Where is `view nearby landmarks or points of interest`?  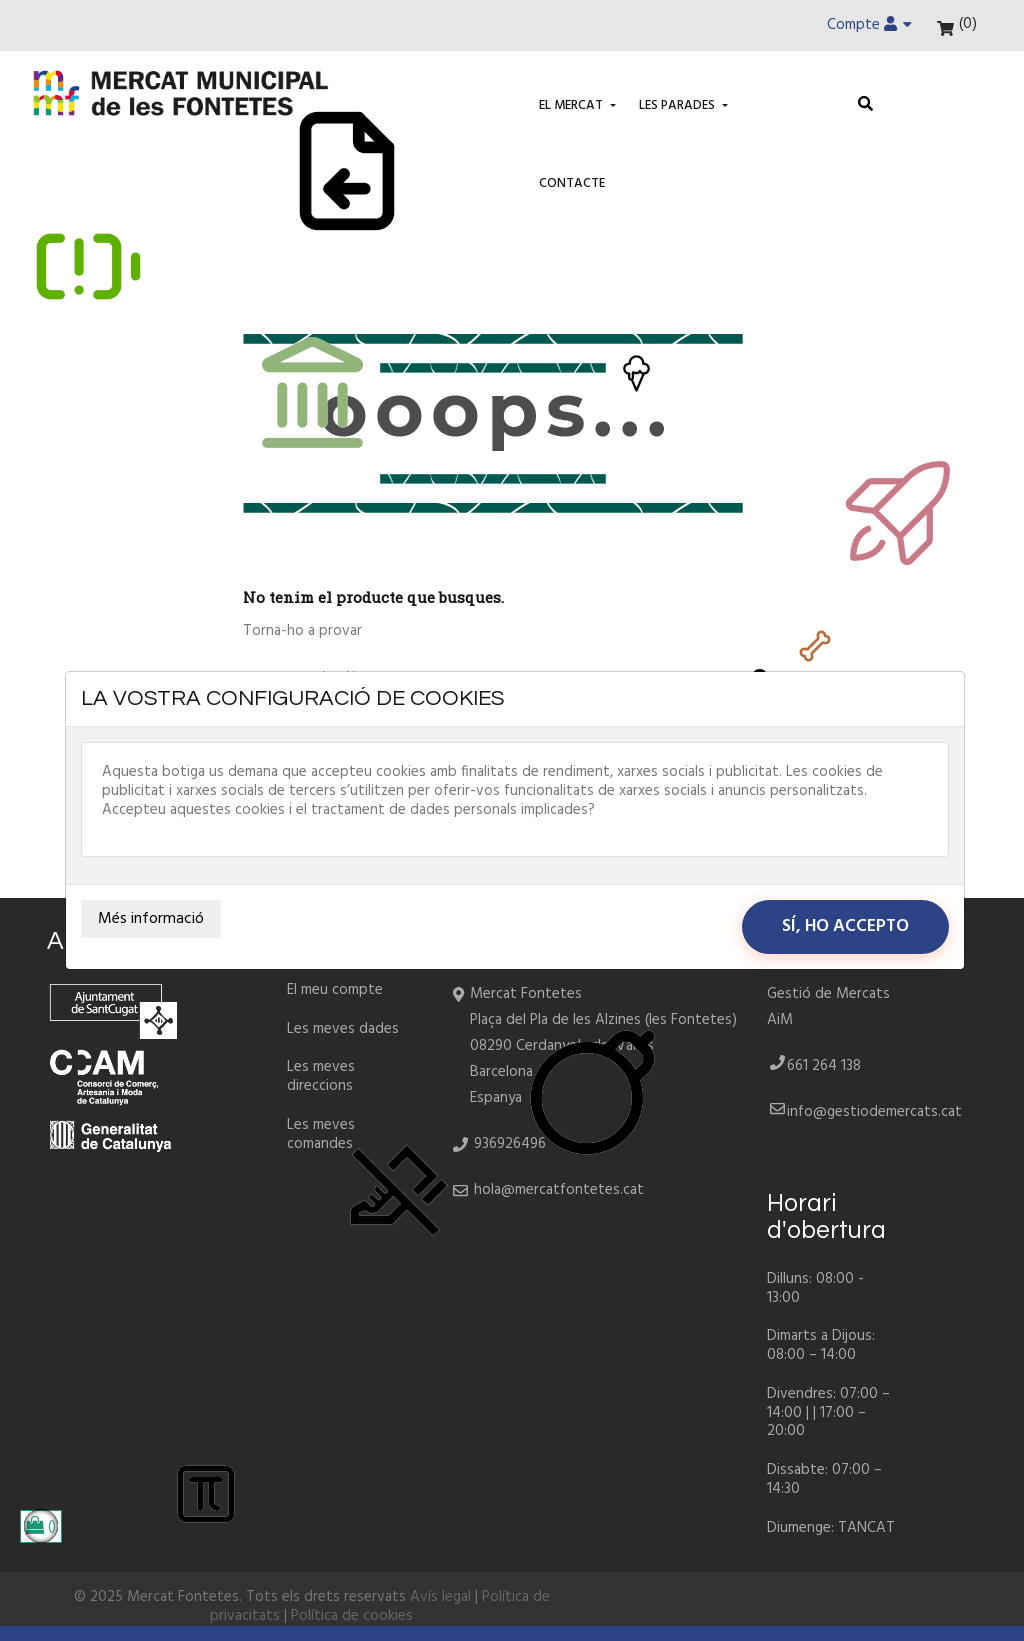 view nearby landmarks or points of interest is located at coordinates (312, 392).